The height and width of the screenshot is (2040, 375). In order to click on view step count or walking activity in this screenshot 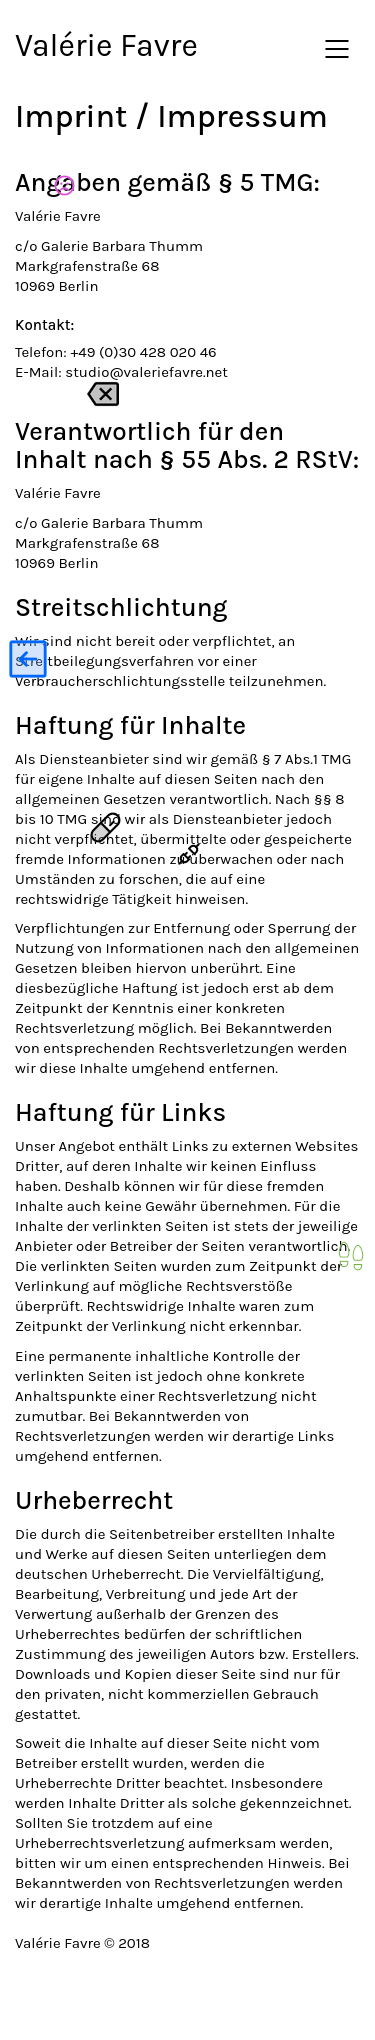, I will do `click(351, 1256)`.